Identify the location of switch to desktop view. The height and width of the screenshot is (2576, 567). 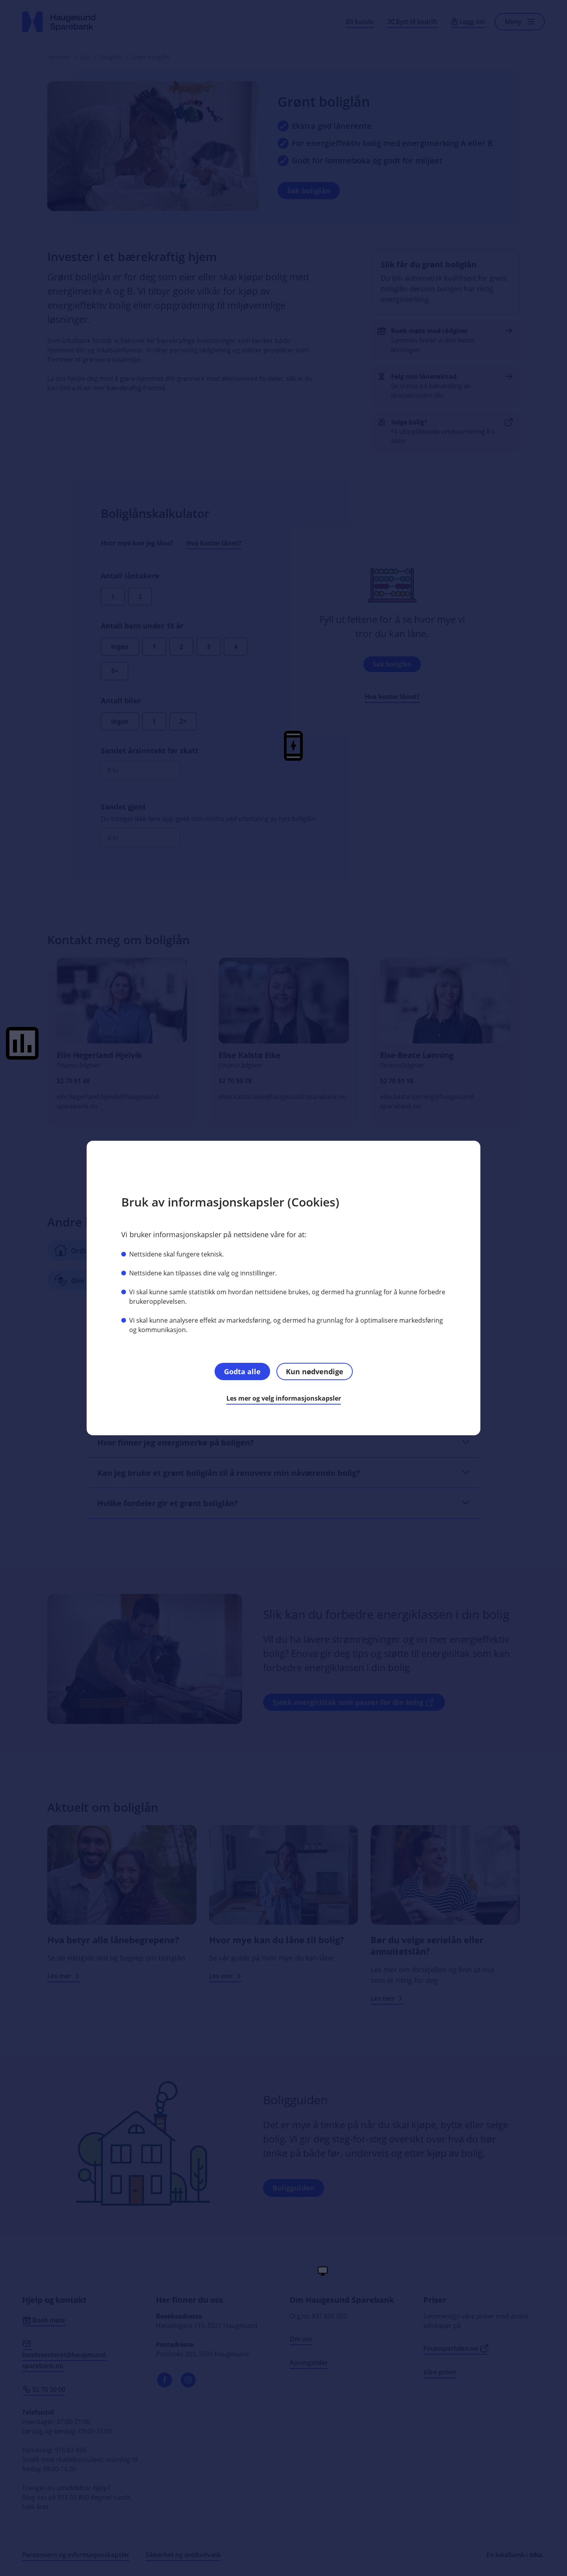
(322, 2271).